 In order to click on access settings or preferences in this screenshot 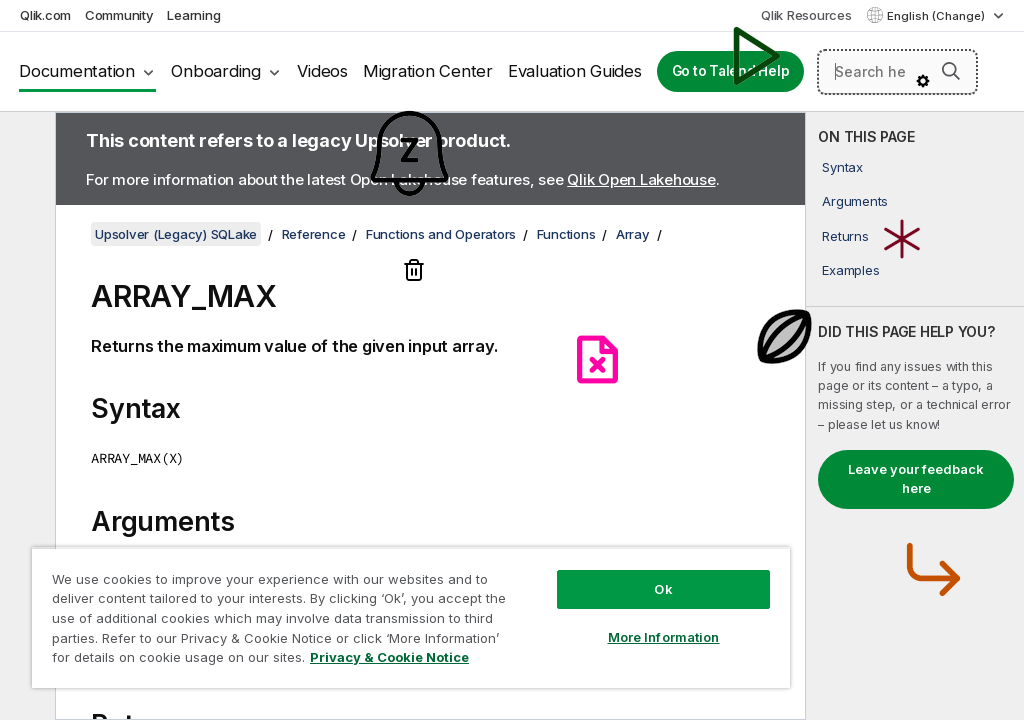, I will do `click(923, 81)`.